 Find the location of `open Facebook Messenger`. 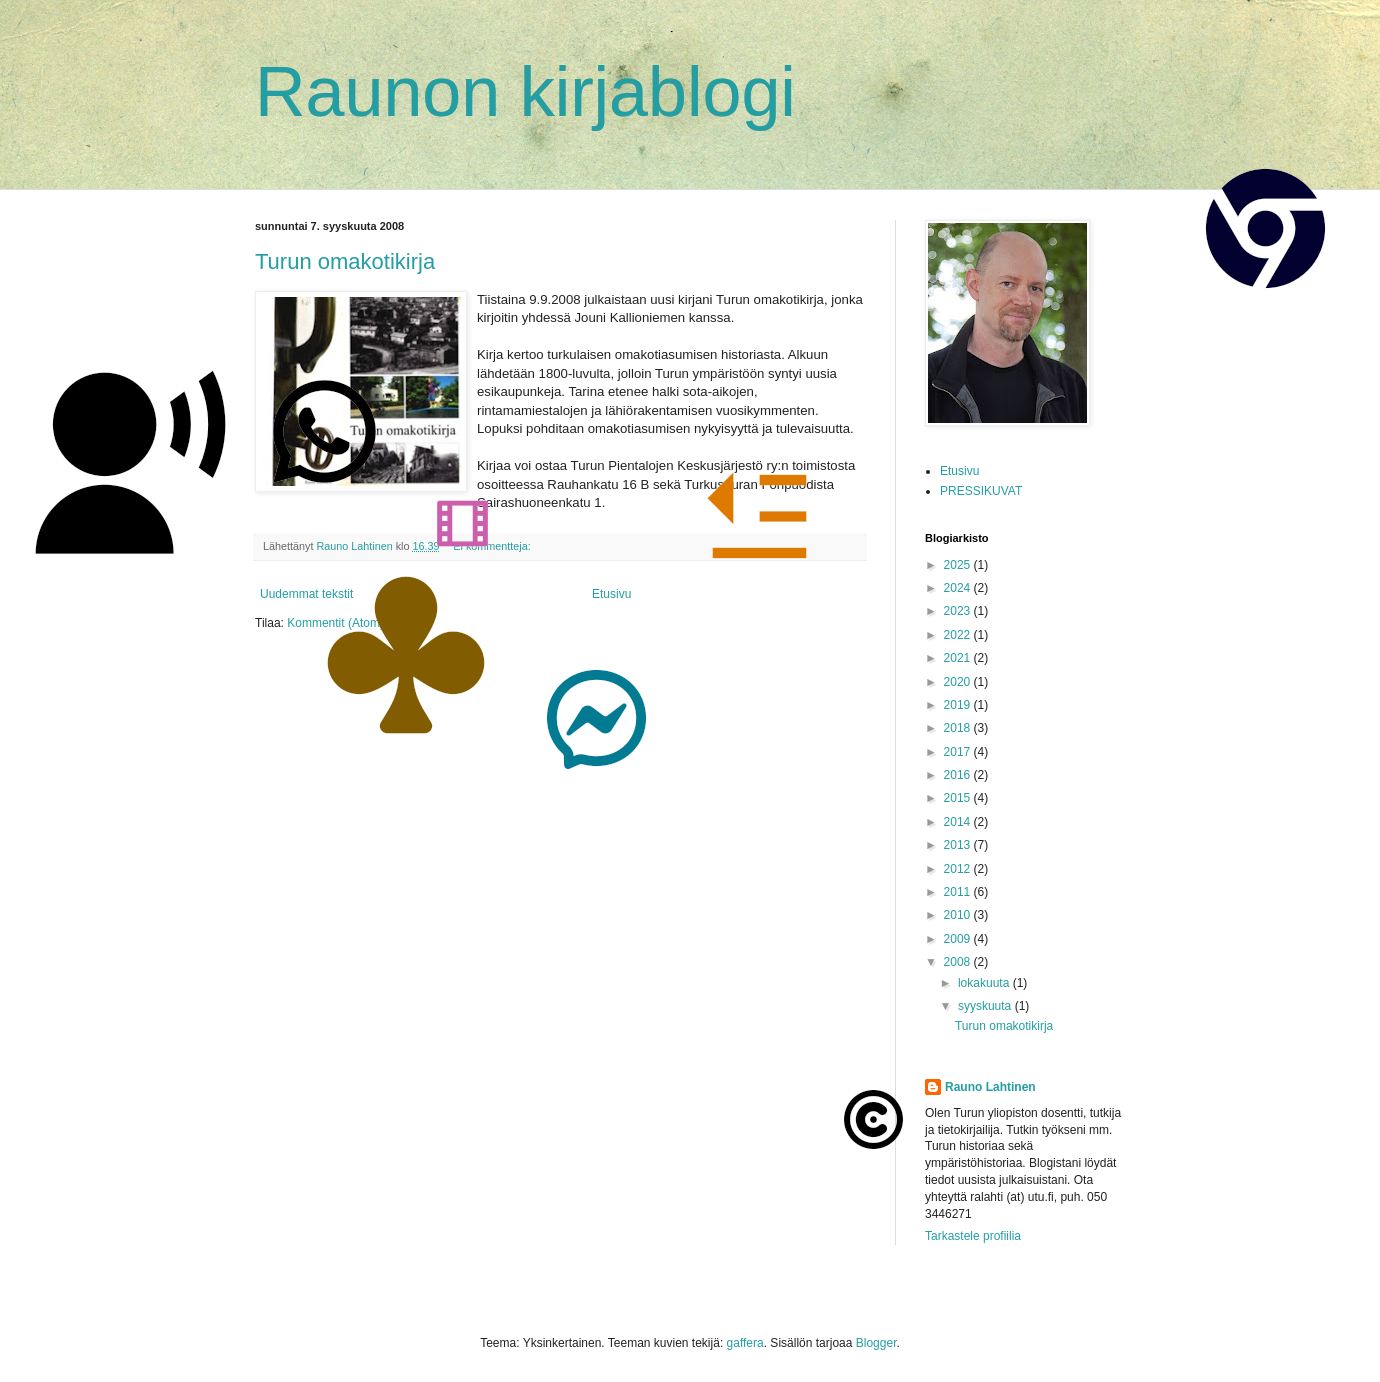

open Facebook Messenger is located at coordinates (596, 719).